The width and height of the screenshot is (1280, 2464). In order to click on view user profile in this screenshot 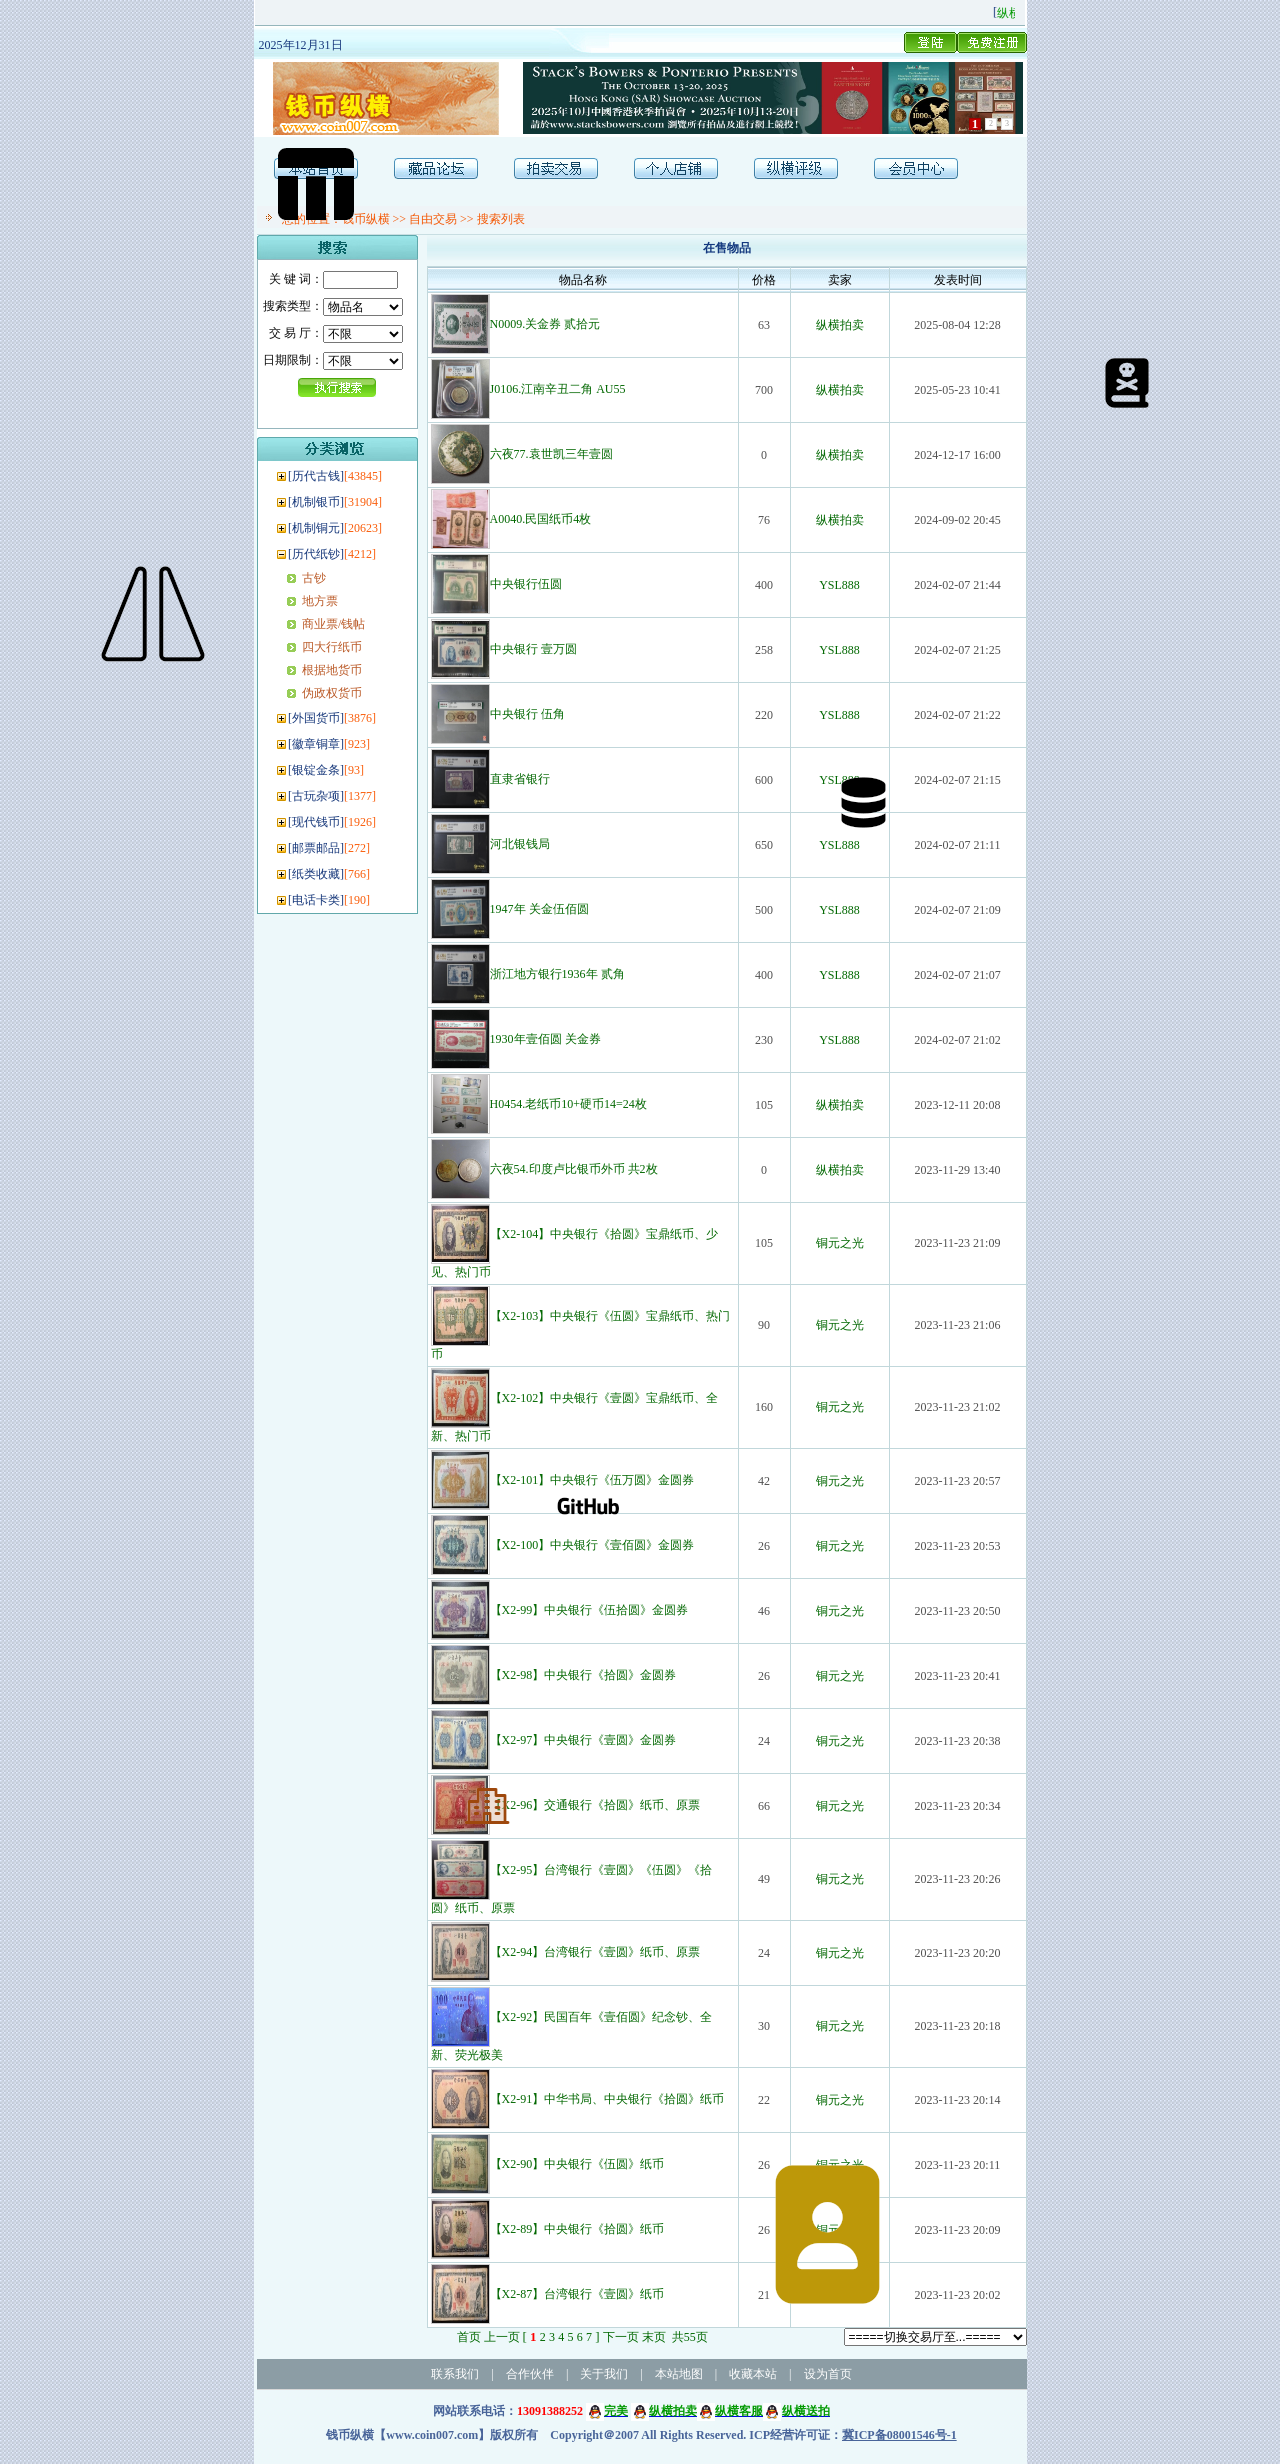, I will do `click(827, 2234)`.